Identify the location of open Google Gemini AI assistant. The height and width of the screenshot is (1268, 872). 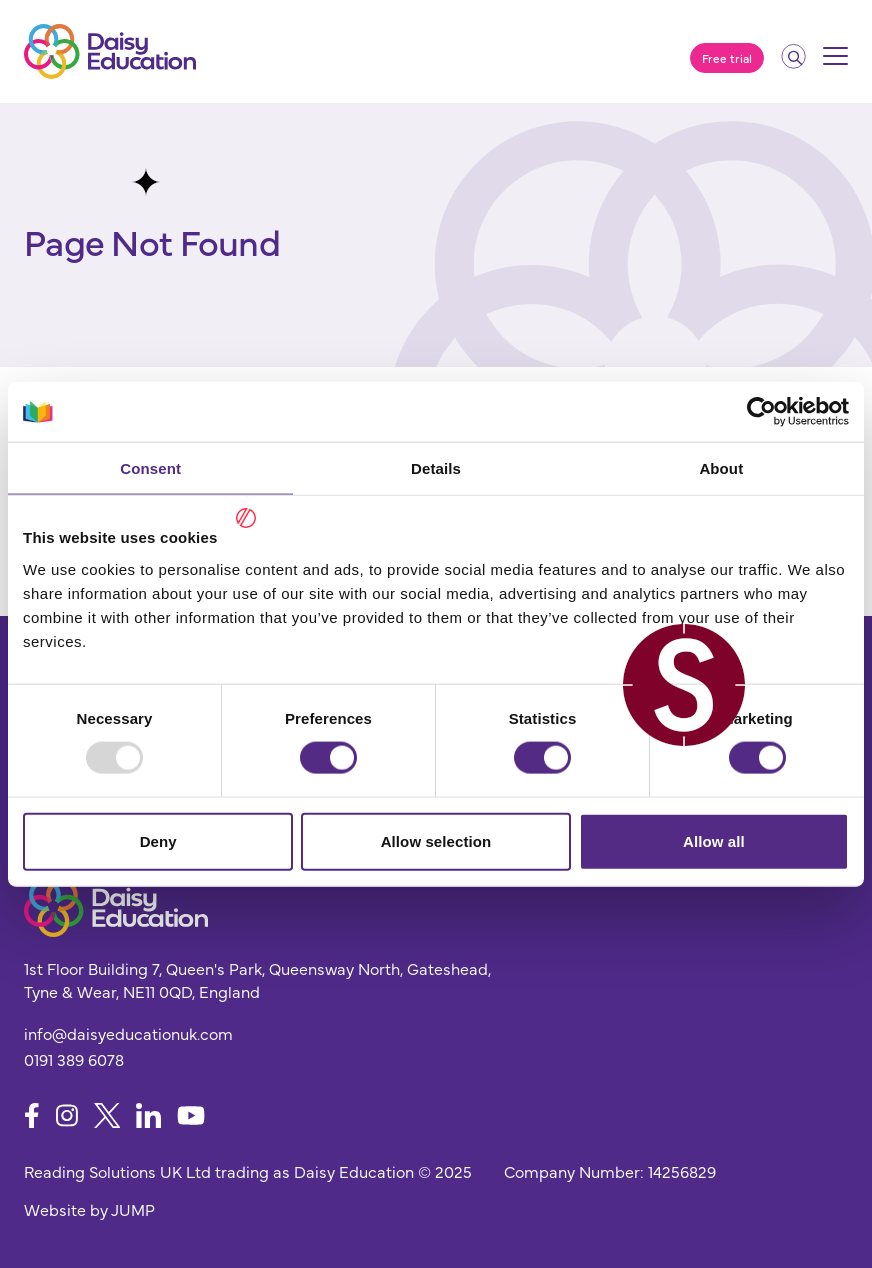
(146, 182).